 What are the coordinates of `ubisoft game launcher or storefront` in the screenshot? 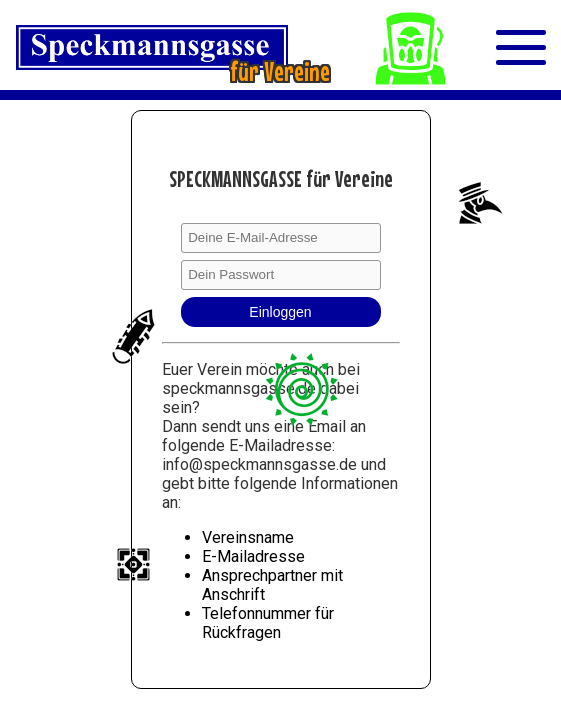 It's located at (301, 389).